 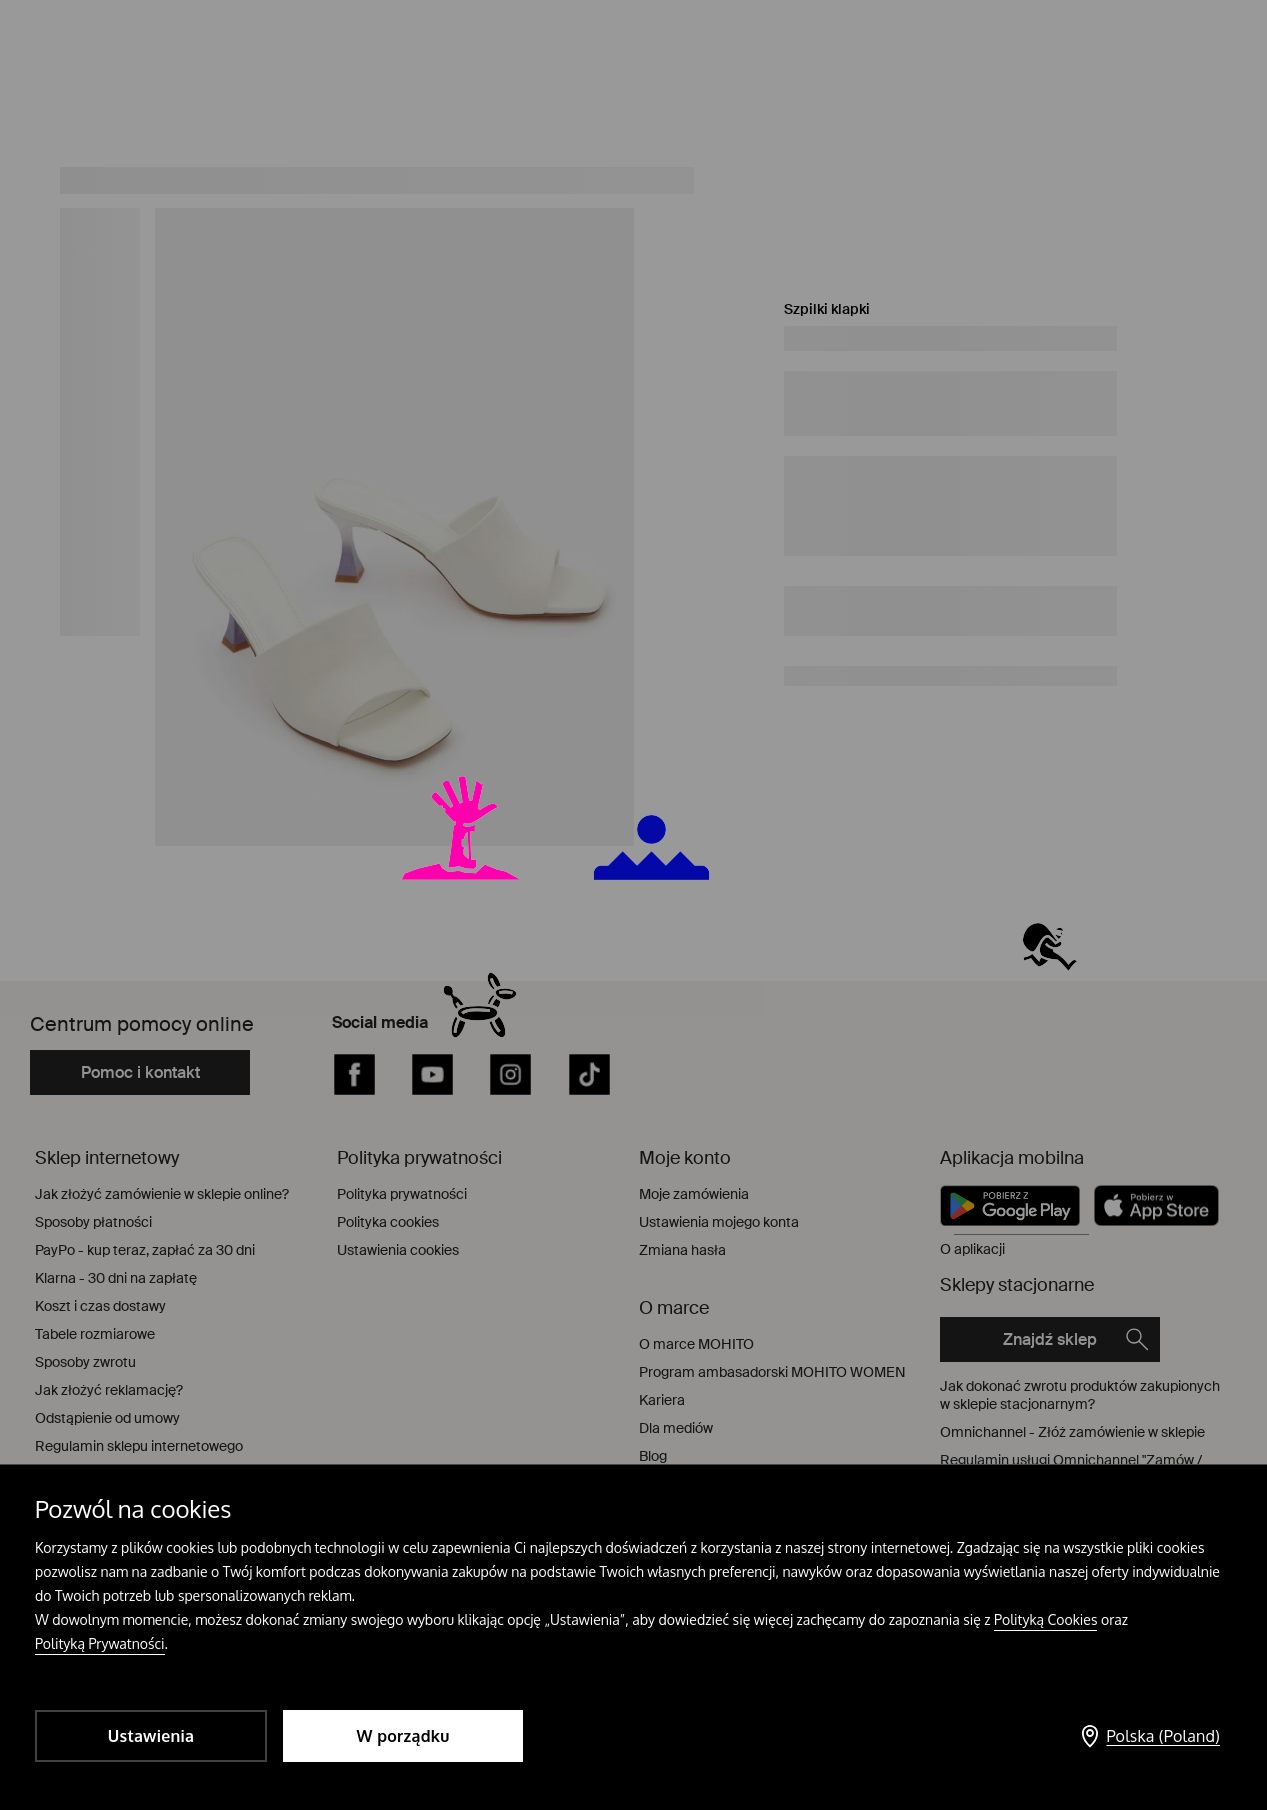 I want to click on indicates a desert or Egyptian-themed level, so click(x=651, y=847).